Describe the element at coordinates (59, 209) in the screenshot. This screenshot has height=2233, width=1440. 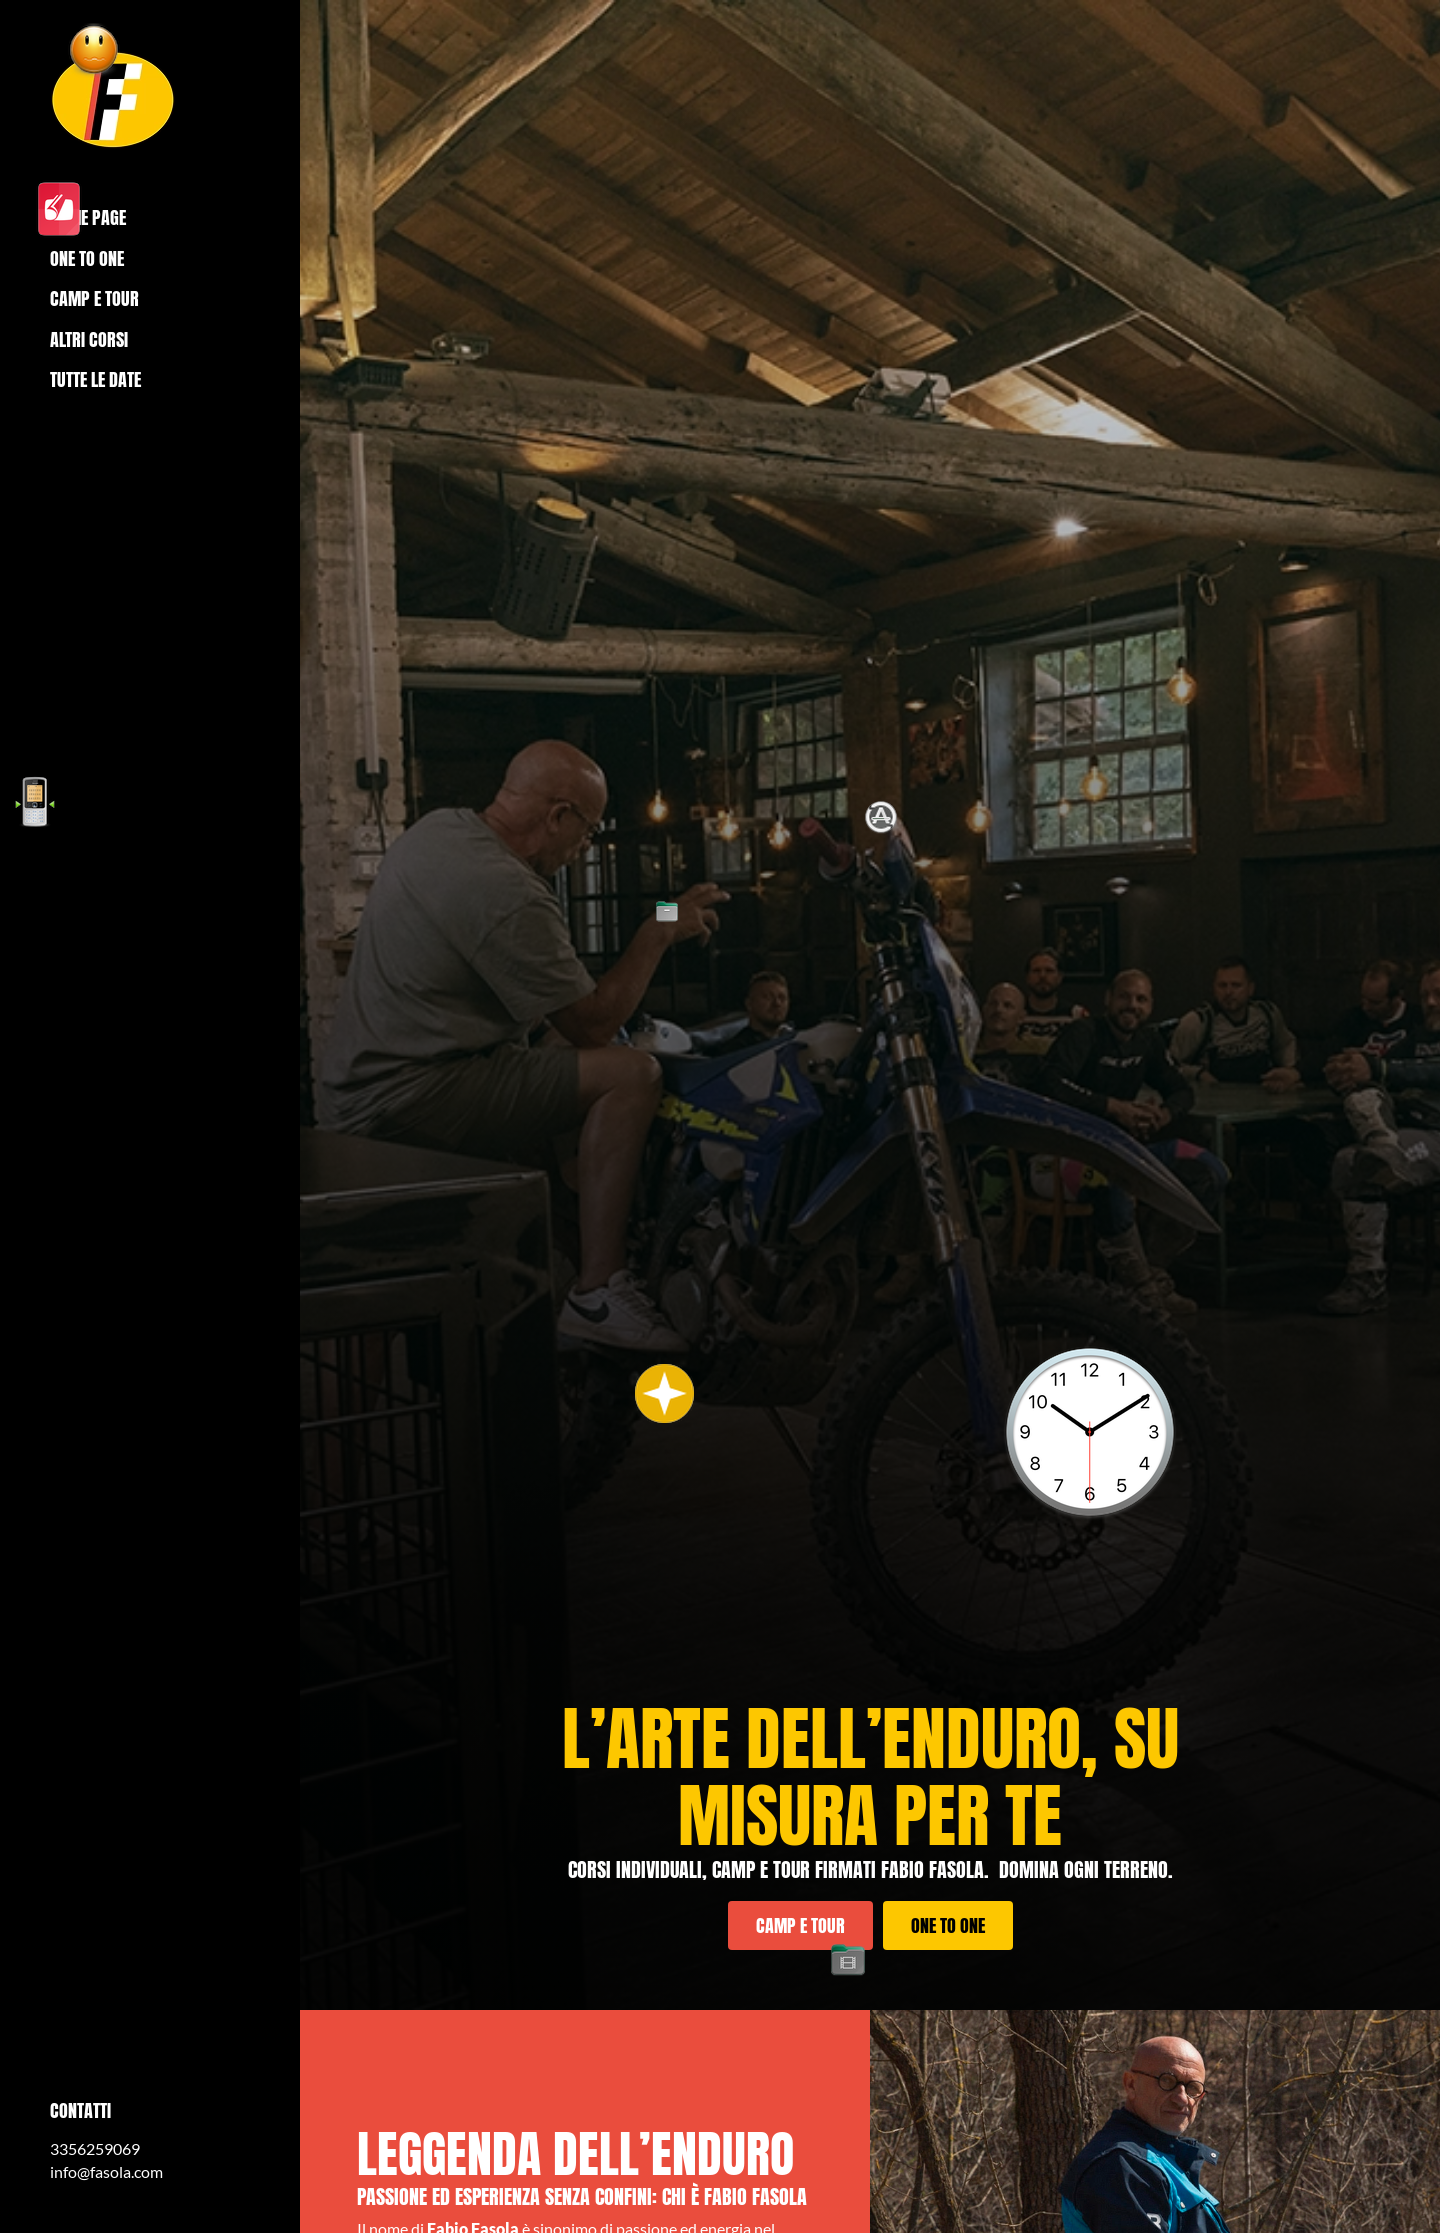
I see `an encapsulated postscript (.eps) file` at that location.